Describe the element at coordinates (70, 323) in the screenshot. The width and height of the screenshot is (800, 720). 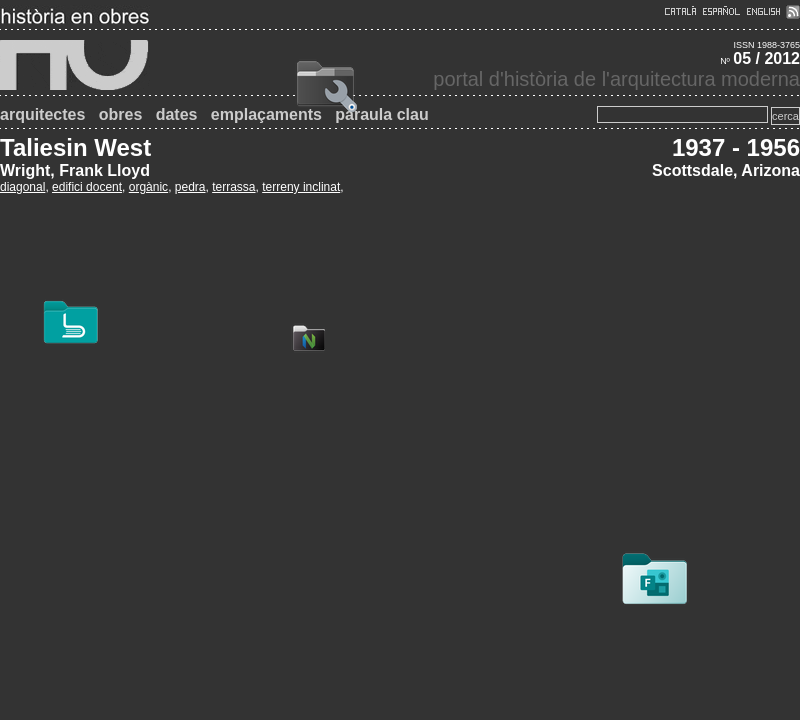
I see `open taaghche app files folder` at that location.